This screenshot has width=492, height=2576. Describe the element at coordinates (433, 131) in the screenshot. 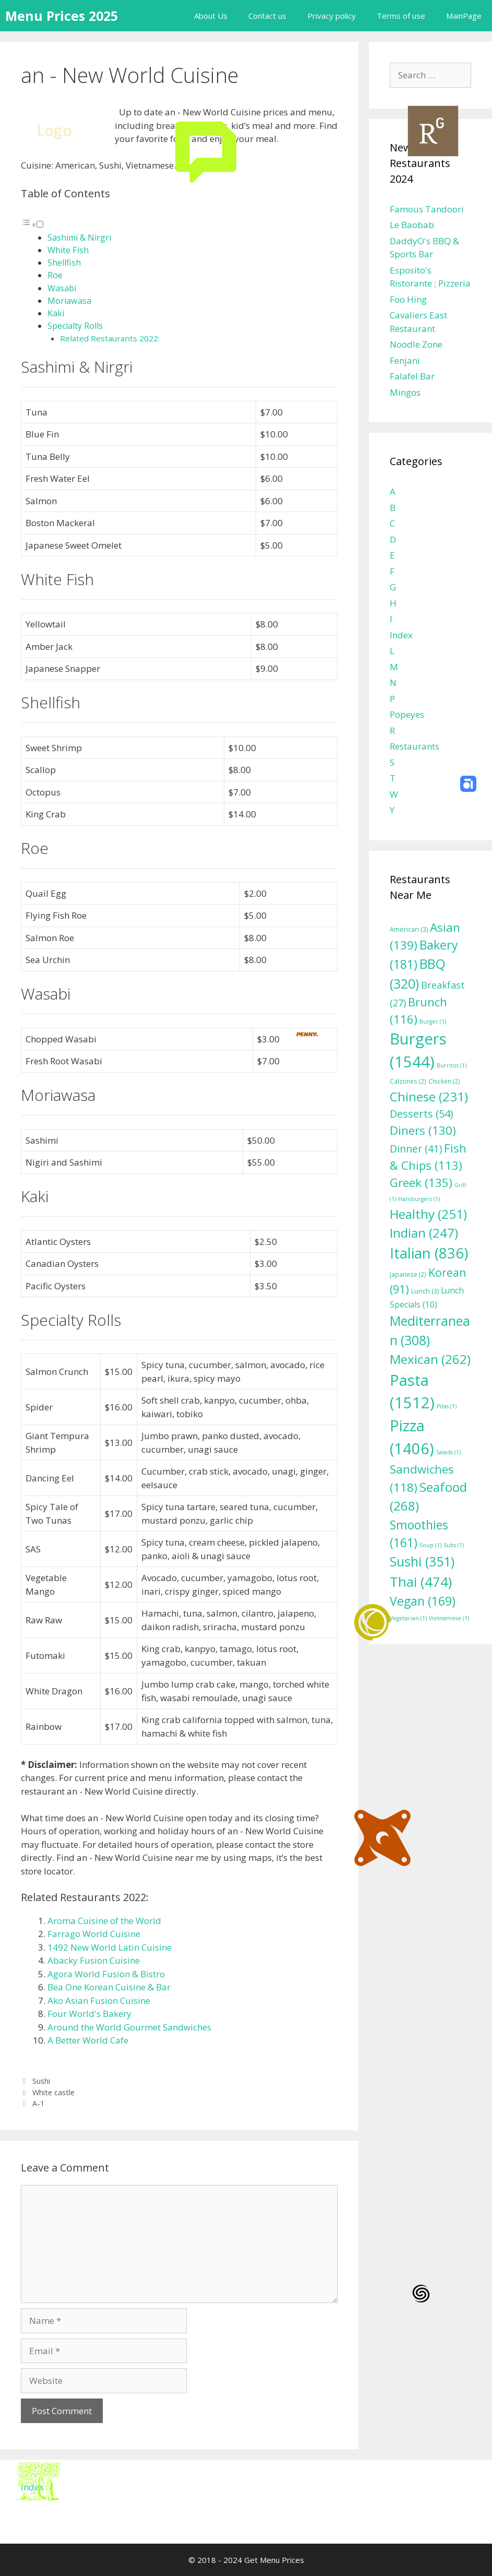

I see `visit ResearchGate profile or page` at that location.